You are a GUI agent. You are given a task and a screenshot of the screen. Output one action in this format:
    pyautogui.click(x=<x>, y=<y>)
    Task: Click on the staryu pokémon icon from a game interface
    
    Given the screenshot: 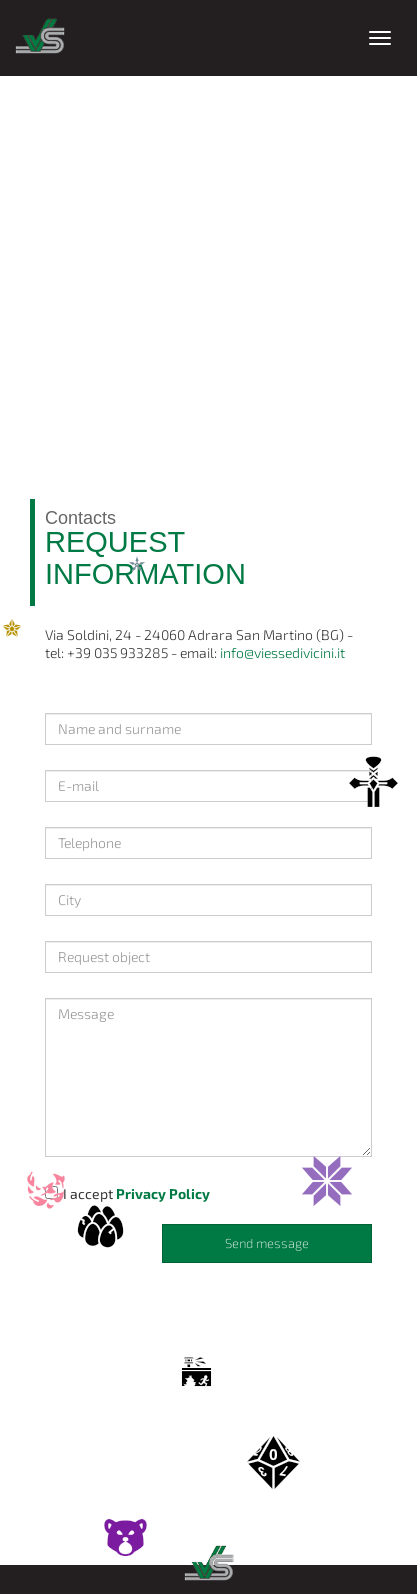 What is the action you would take?
    pyautogui.click(x=12, y=628)
    